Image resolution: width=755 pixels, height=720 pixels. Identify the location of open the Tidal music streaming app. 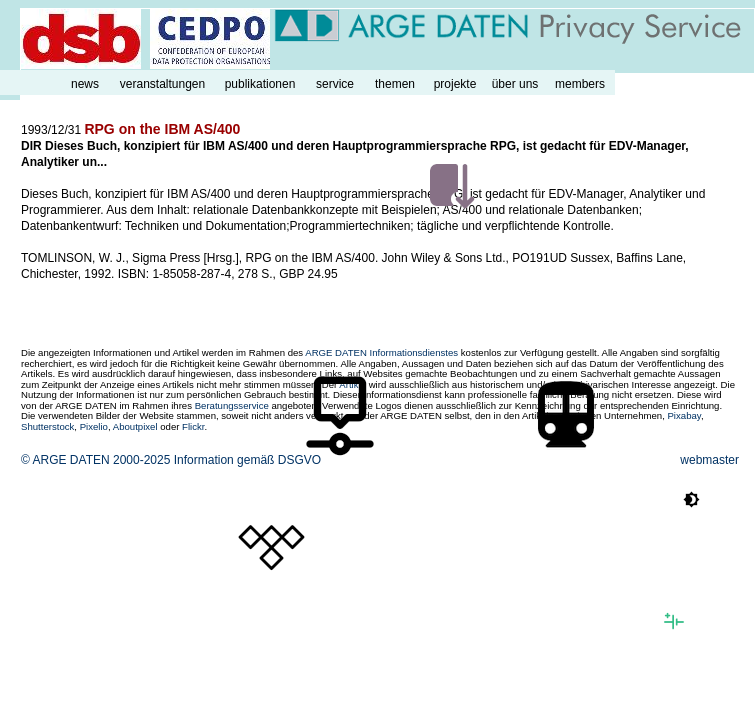
(271, 545).